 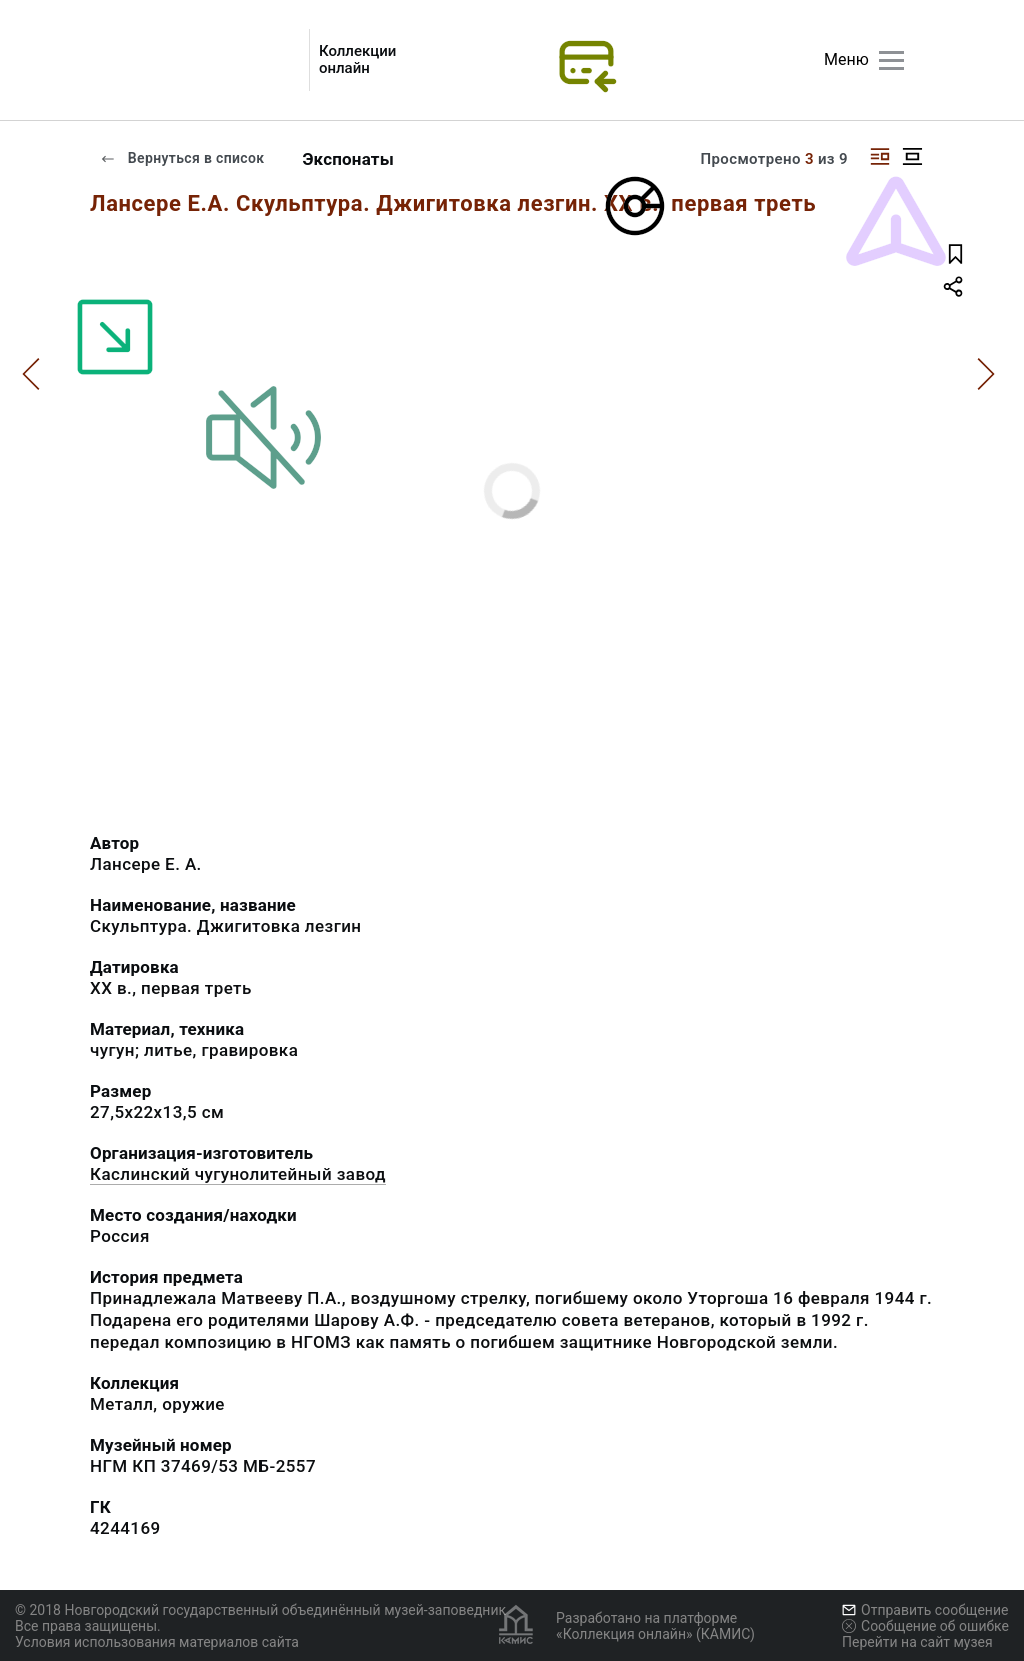 I want to click on navigate to the bottom-right section, so click(x=115, y=337).